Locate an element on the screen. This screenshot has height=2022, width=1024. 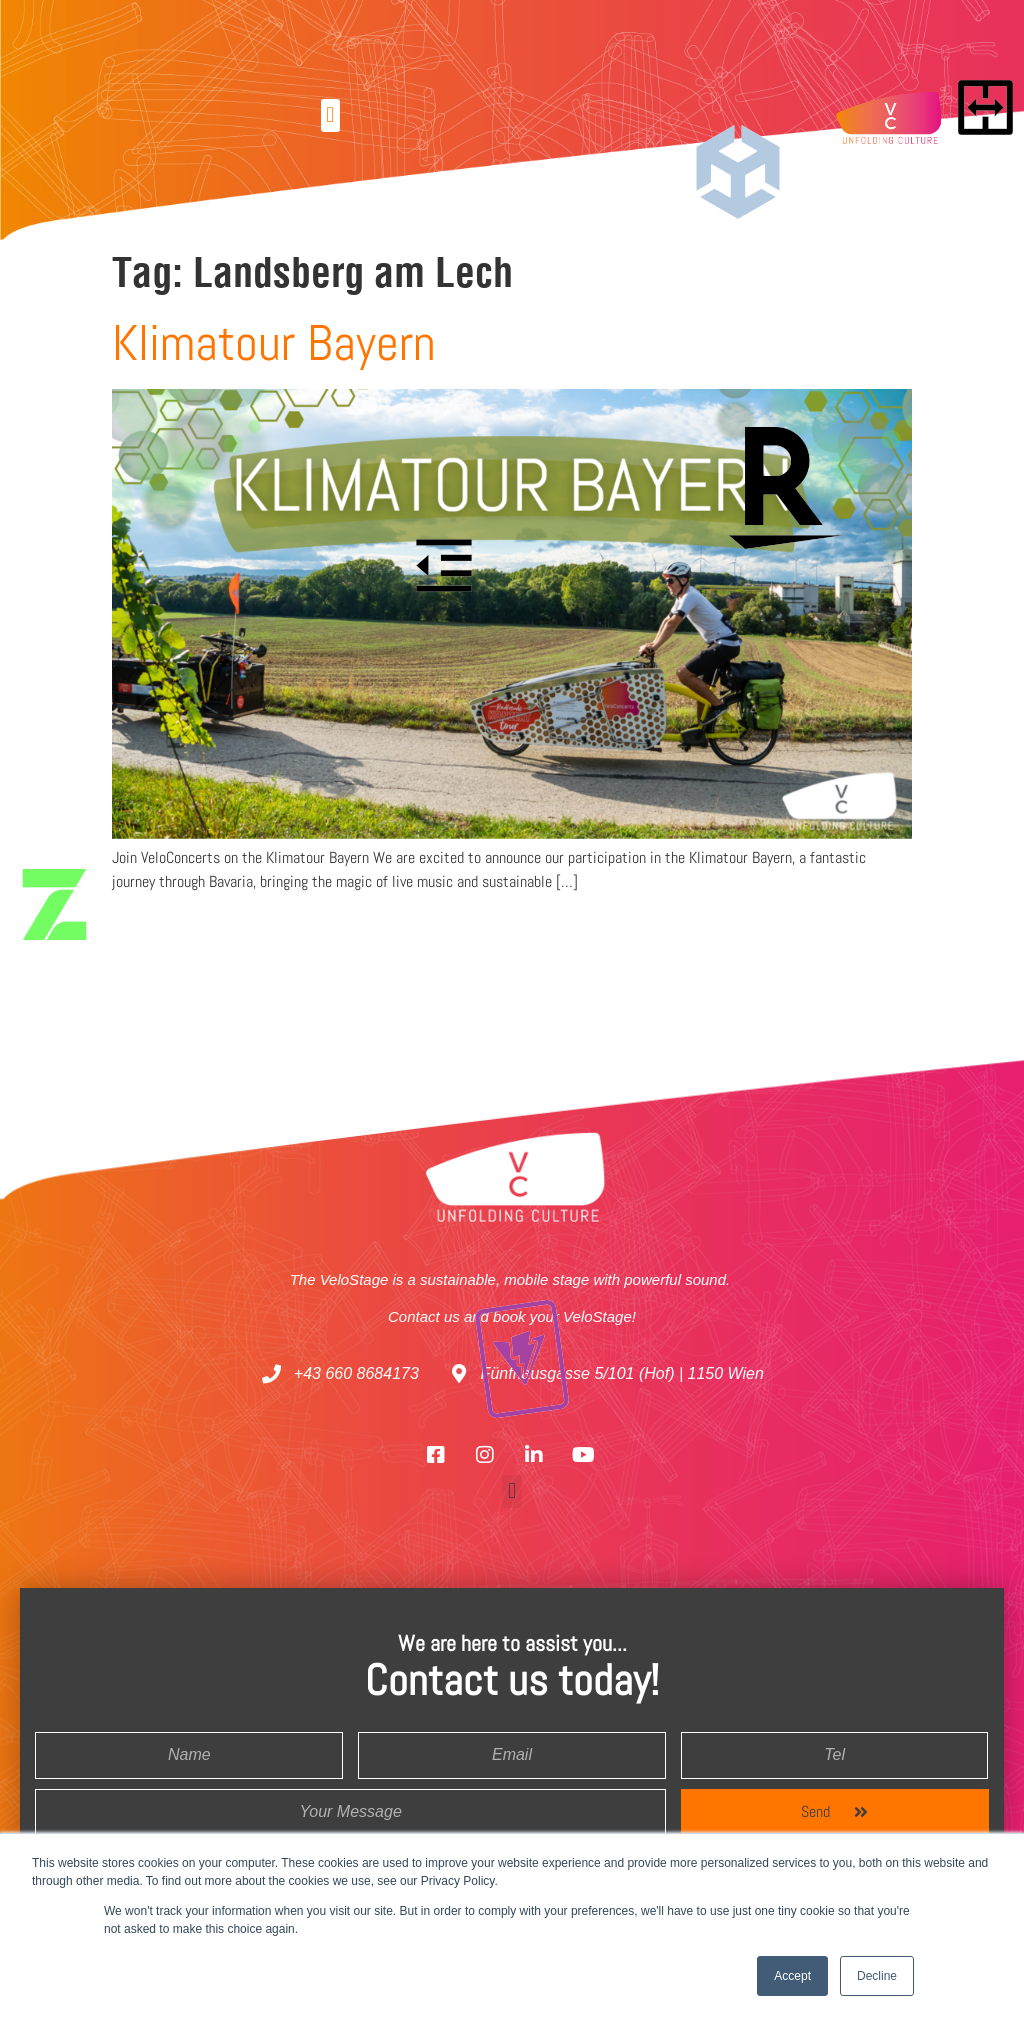
split table cells horizontally is located at coordinates (985, 107).